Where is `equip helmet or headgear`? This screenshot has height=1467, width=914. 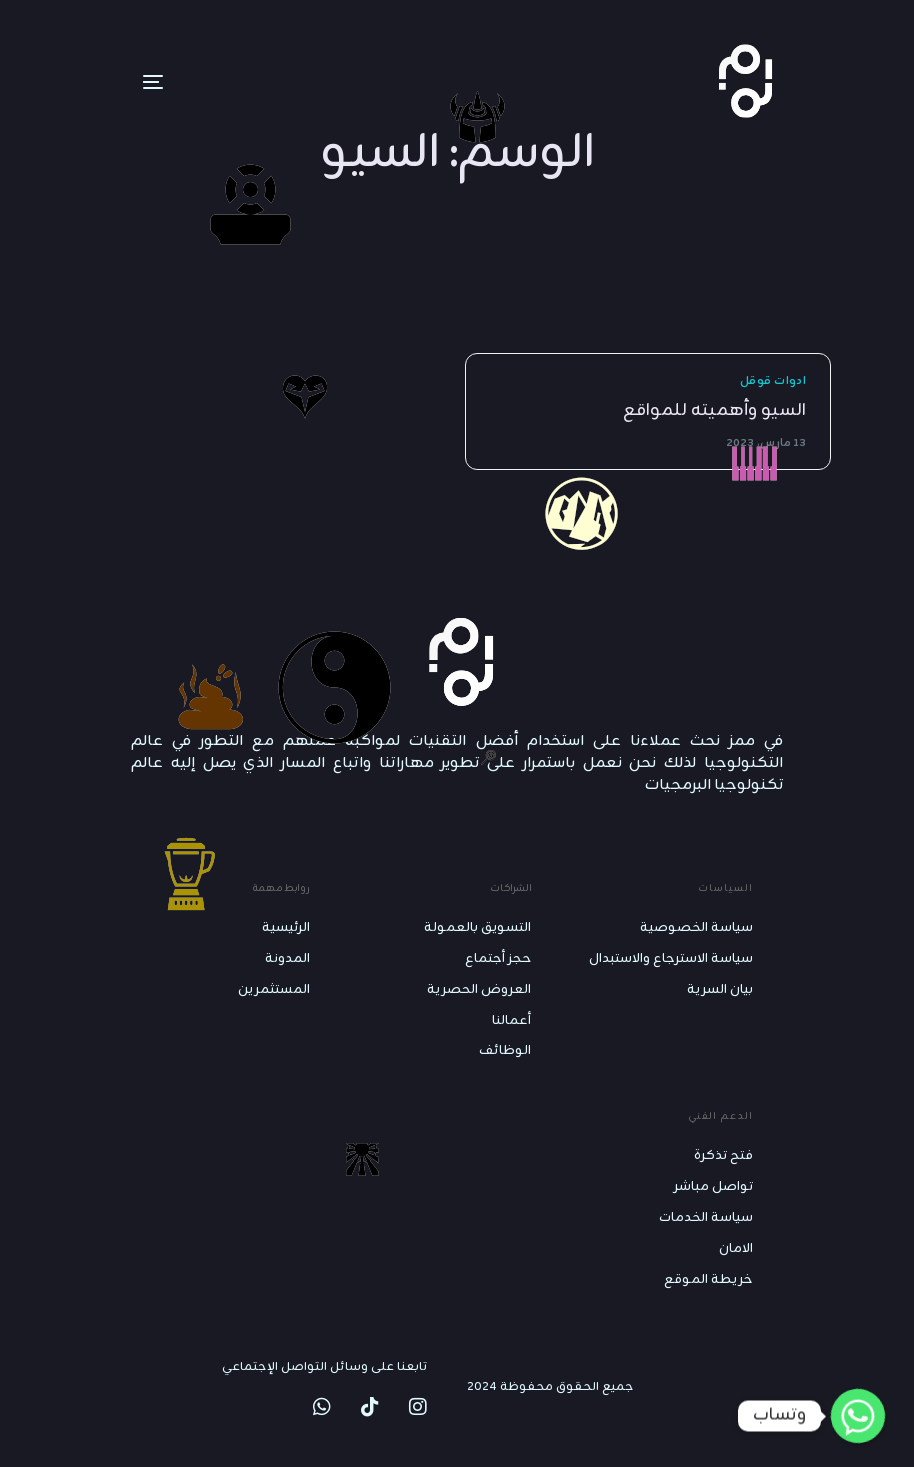 equip helmet or headgear is located at coordinates (477, 116).